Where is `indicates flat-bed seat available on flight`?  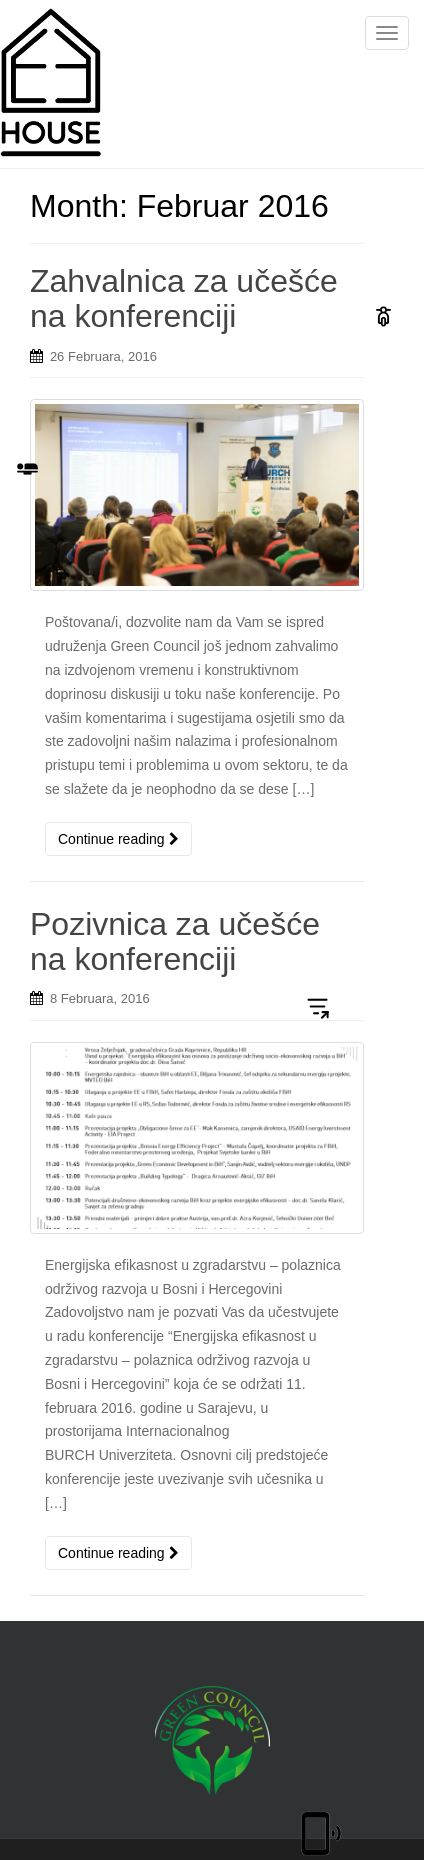
indicates flat-bed seat available on flight is located at coordinates (27, 468).